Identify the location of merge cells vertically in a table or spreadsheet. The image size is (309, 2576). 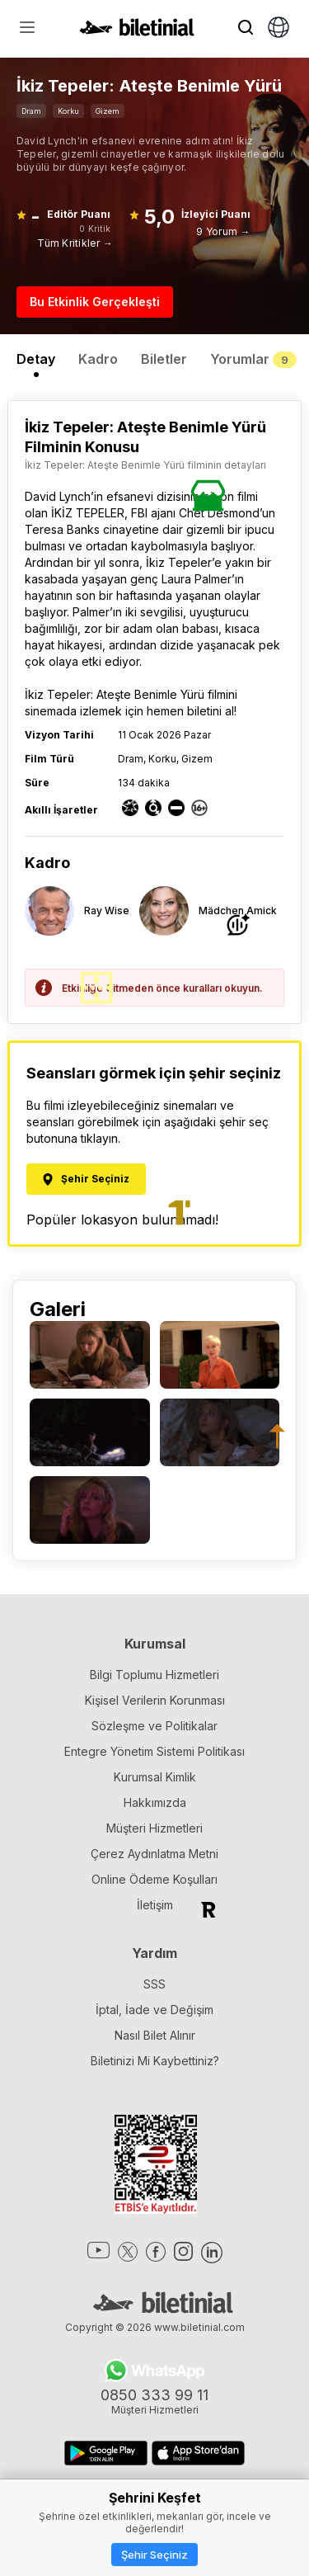
(96, 988).